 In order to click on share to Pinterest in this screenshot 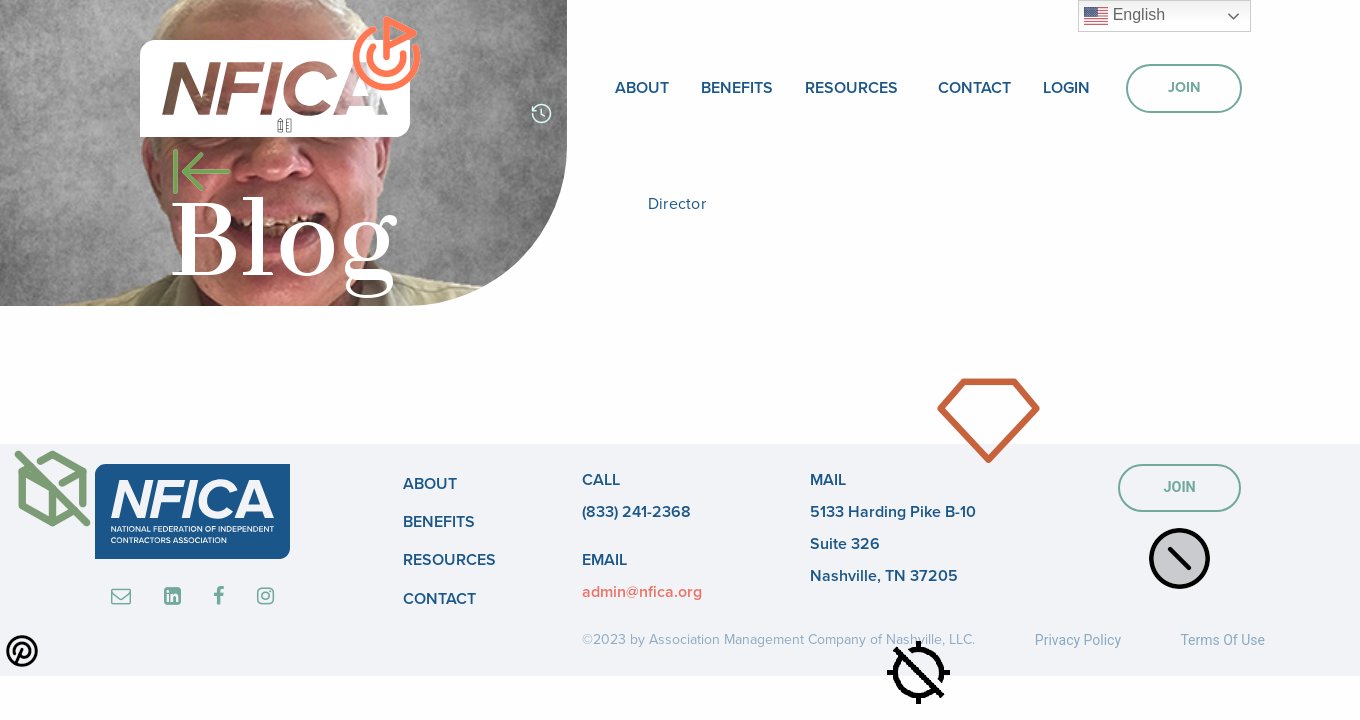, I will do `click(22, 651)`.